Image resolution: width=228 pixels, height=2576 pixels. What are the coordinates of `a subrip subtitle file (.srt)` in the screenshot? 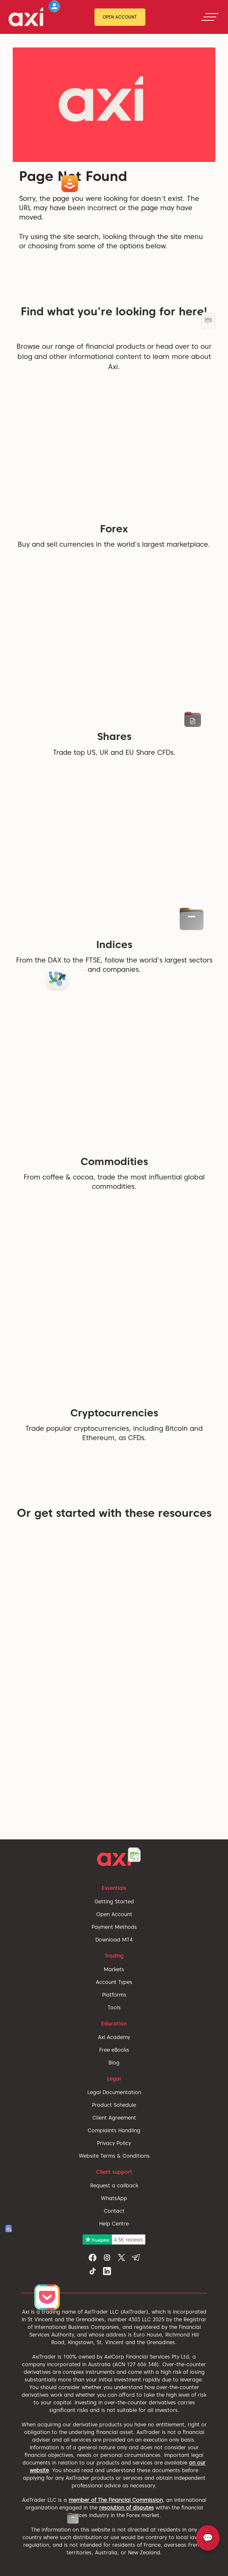 It's located at (208, 320).